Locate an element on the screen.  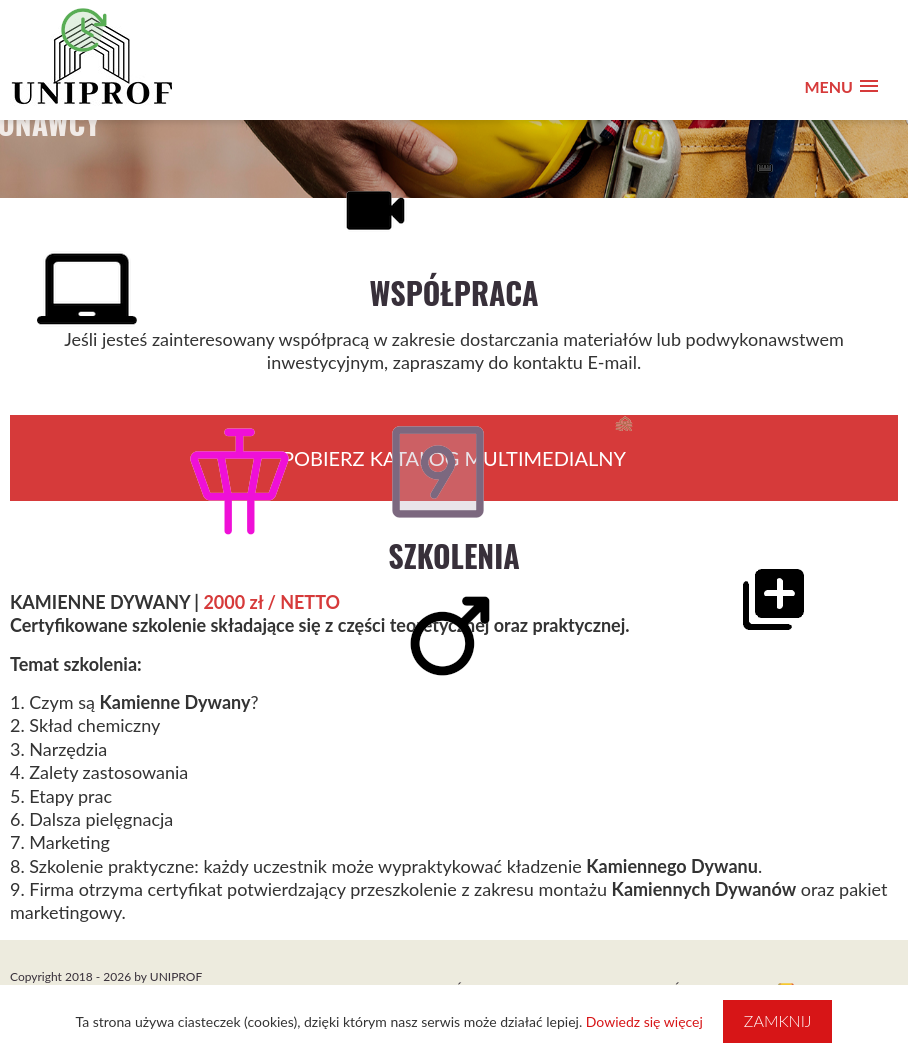
redo or restore to a previous state is located at coordinates (83, 30).